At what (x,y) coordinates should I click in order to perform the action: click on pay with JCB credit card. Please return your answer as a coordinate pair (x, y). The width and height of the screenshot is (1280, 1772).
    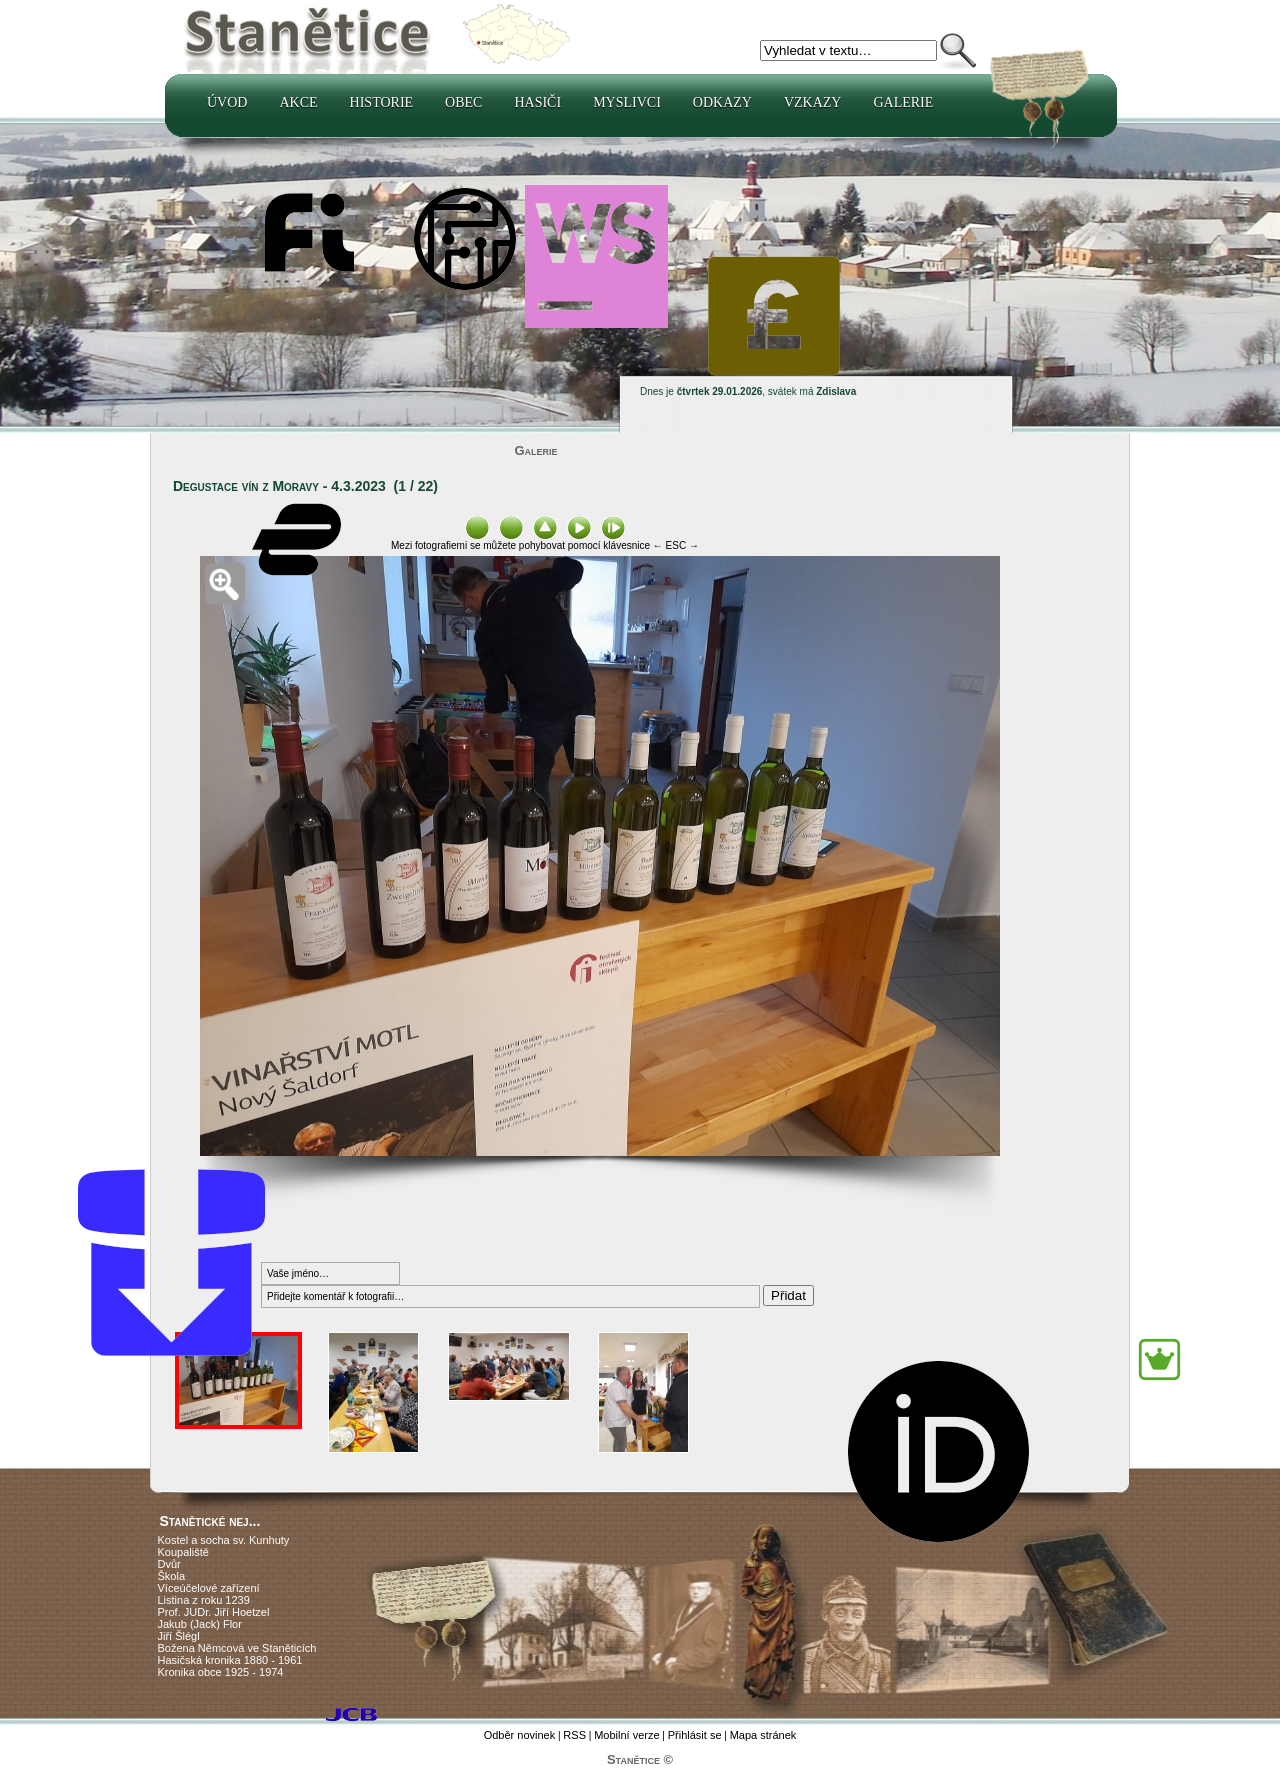
    Looking at the image, I should click on (351, 1714).